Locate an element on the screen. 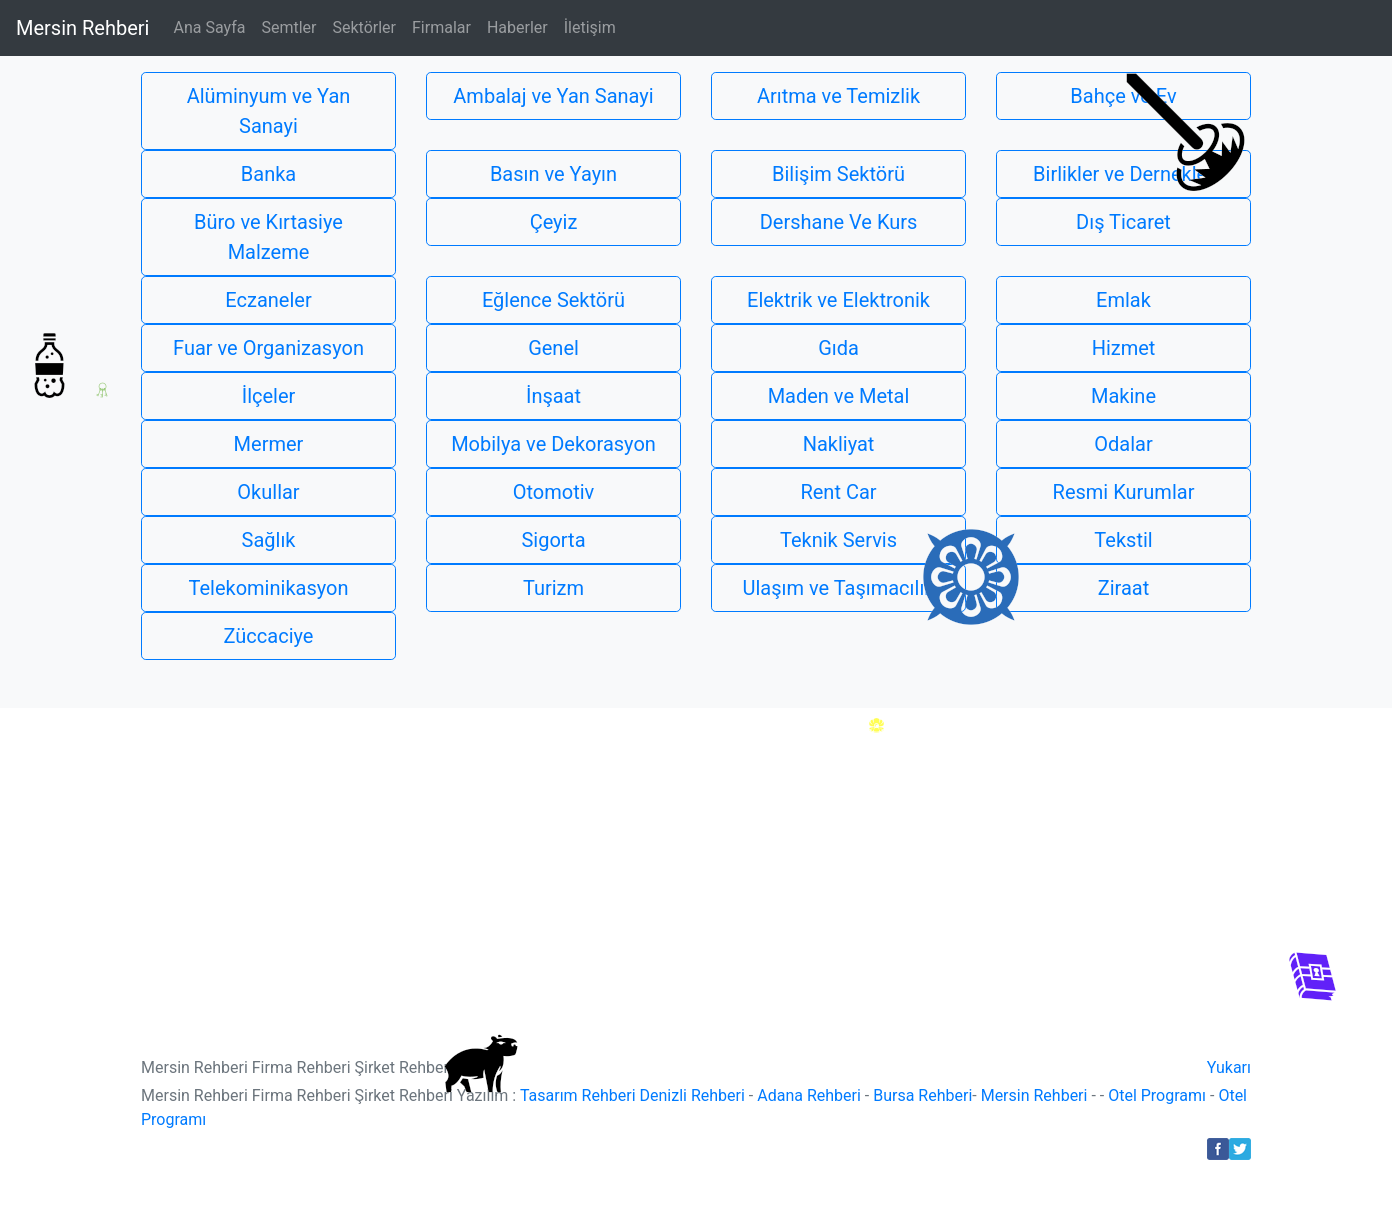 The height and width of the screenshot is (1212, 1392). oyster shell with pearl icon is located at coordinates (876, 725).